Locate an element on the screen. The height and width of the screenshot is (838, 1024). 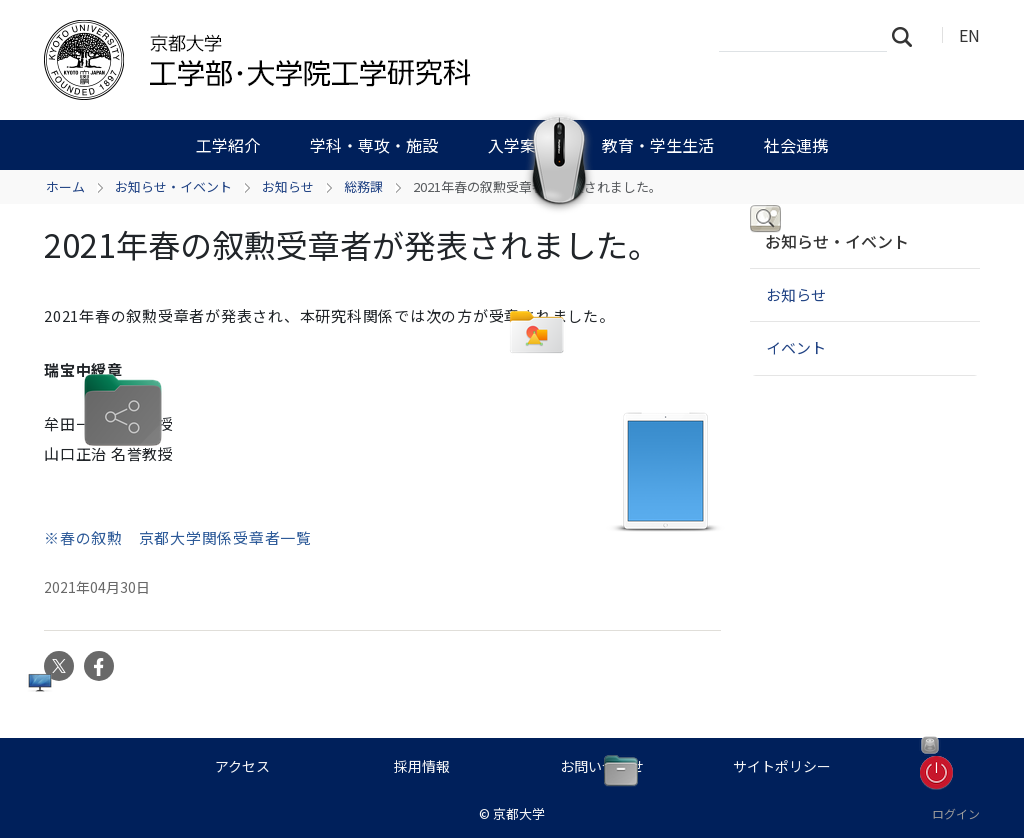
open your public shared folder is located at coordinates (123, 410).